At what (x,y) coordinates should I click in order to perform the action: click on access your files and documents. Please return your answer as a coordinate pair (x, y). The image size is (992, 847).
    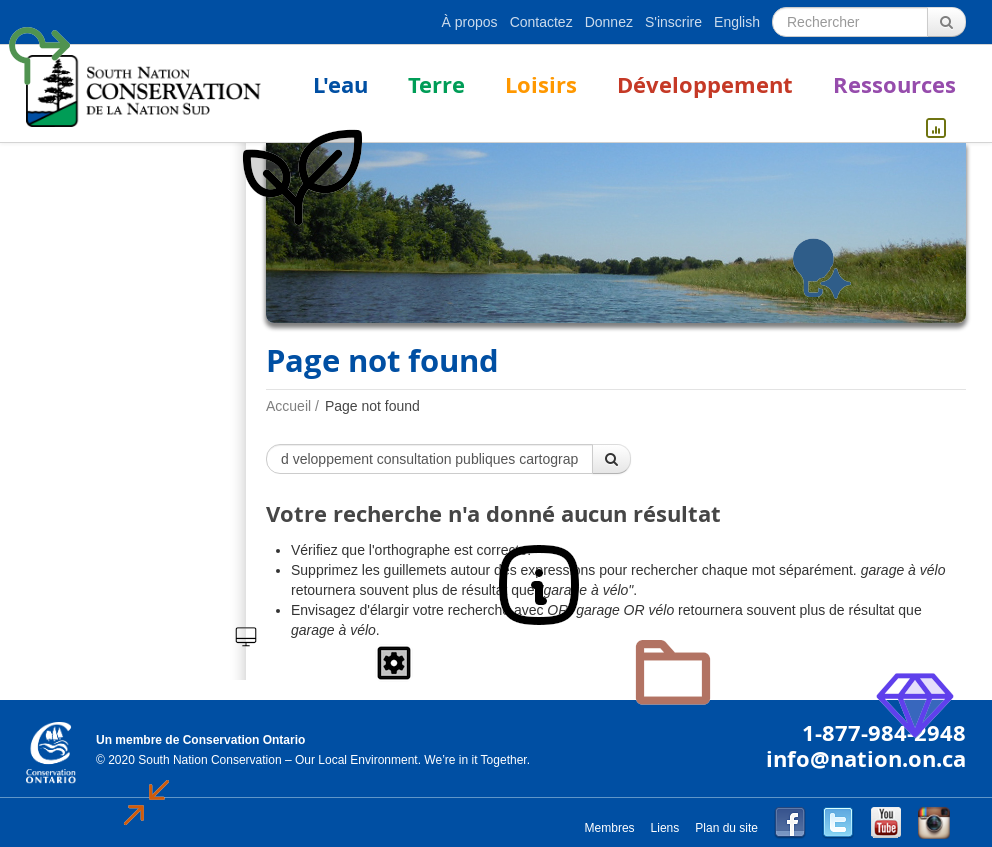
    Looking at the image, I should click on (673, 673).